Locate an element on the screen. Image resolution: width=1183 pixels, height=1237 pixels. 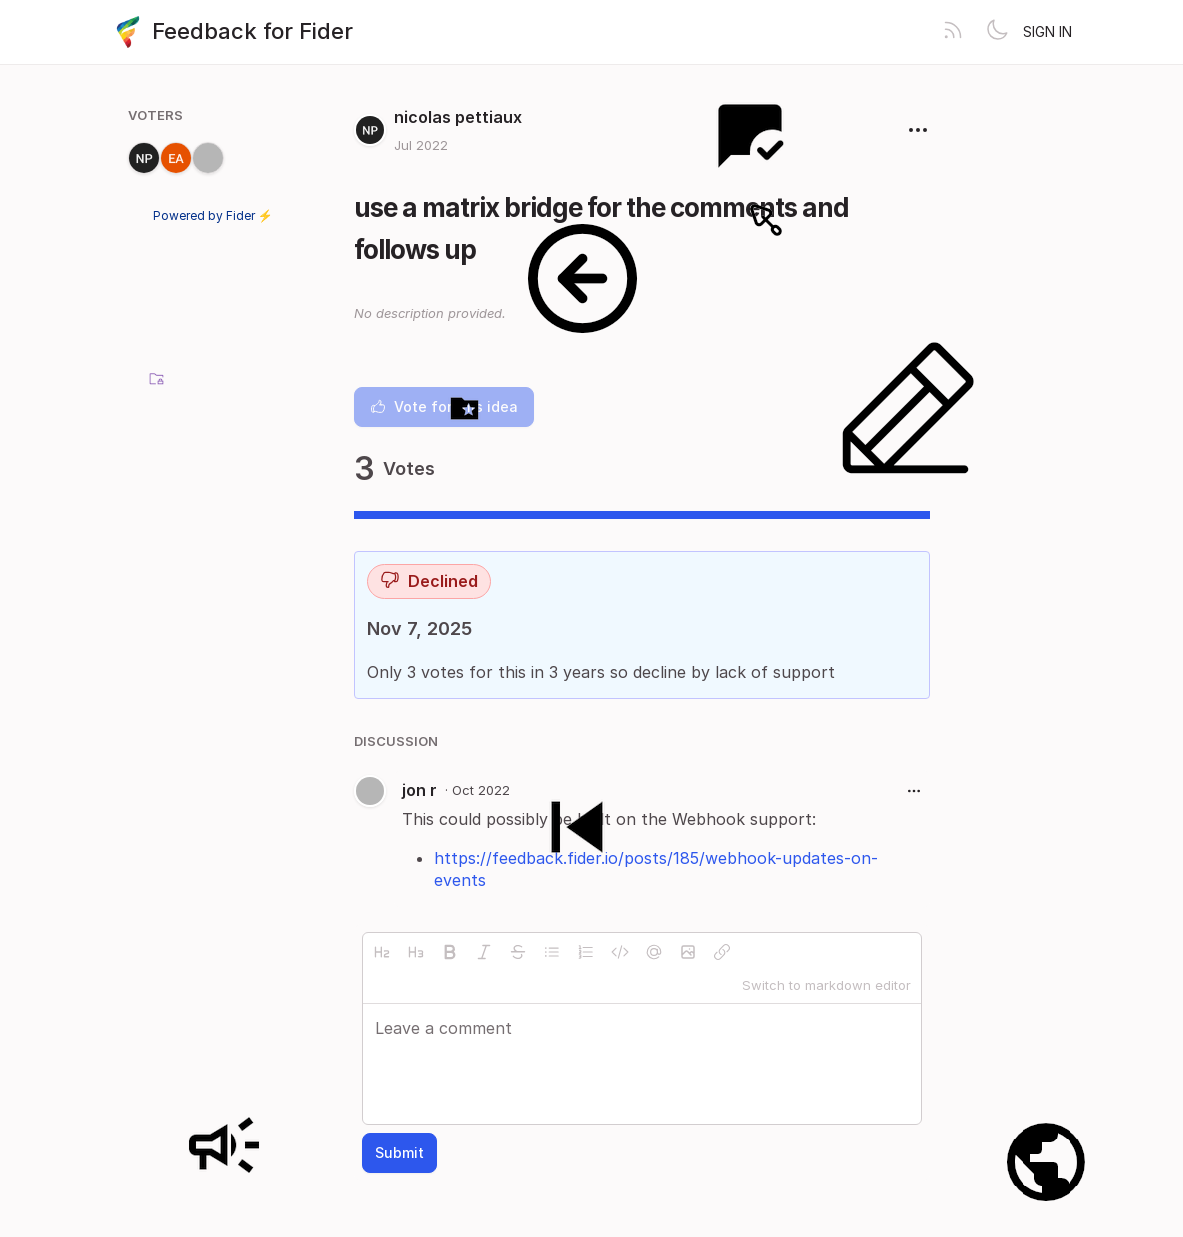
skip to previous track is located at coordinates (577, 827).